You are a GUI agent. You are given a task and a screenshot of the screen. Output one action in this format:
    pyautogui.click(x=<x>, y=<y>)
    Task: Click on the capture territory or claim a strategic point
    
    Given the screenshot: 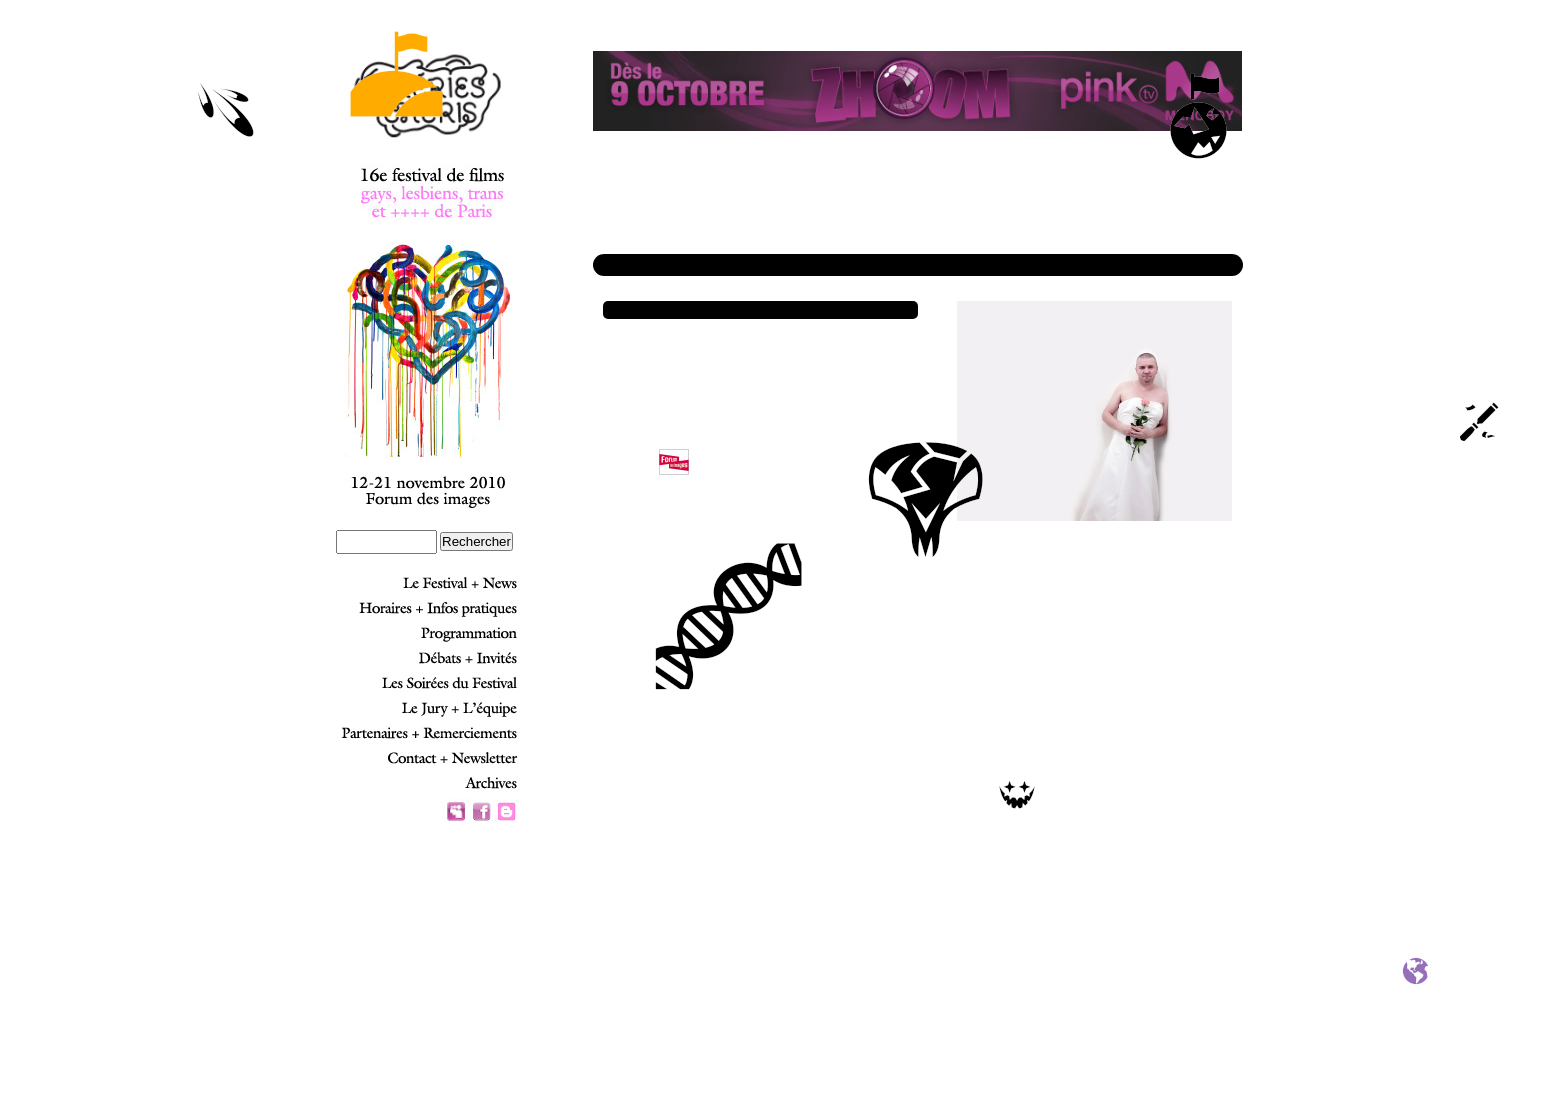 What is the action you would take?
    pyautogui.click(x=396, y=70)
    